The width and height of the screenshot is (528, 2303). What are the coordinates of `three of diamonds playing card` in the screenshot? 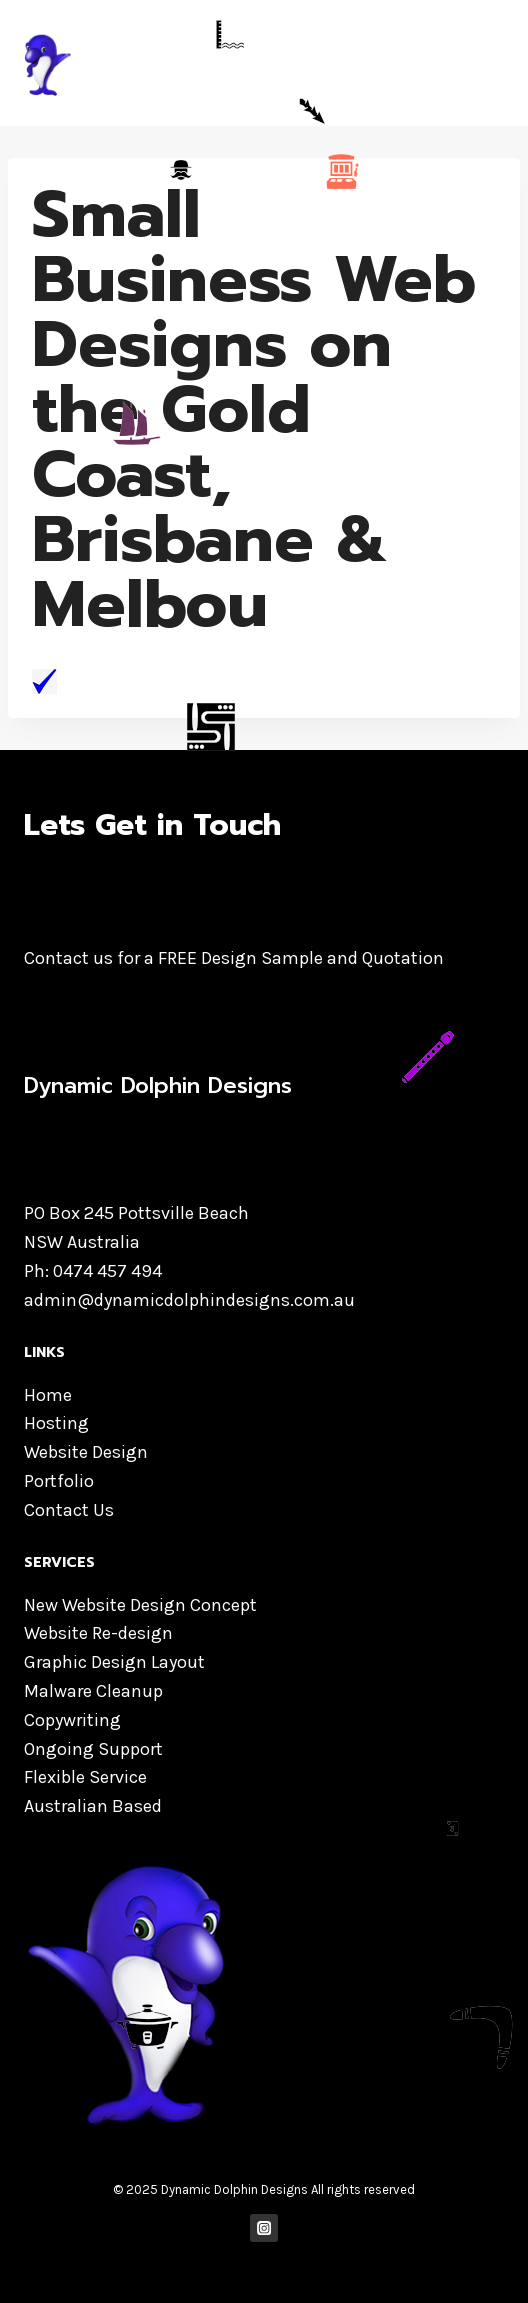 It's located at (452, 1828).